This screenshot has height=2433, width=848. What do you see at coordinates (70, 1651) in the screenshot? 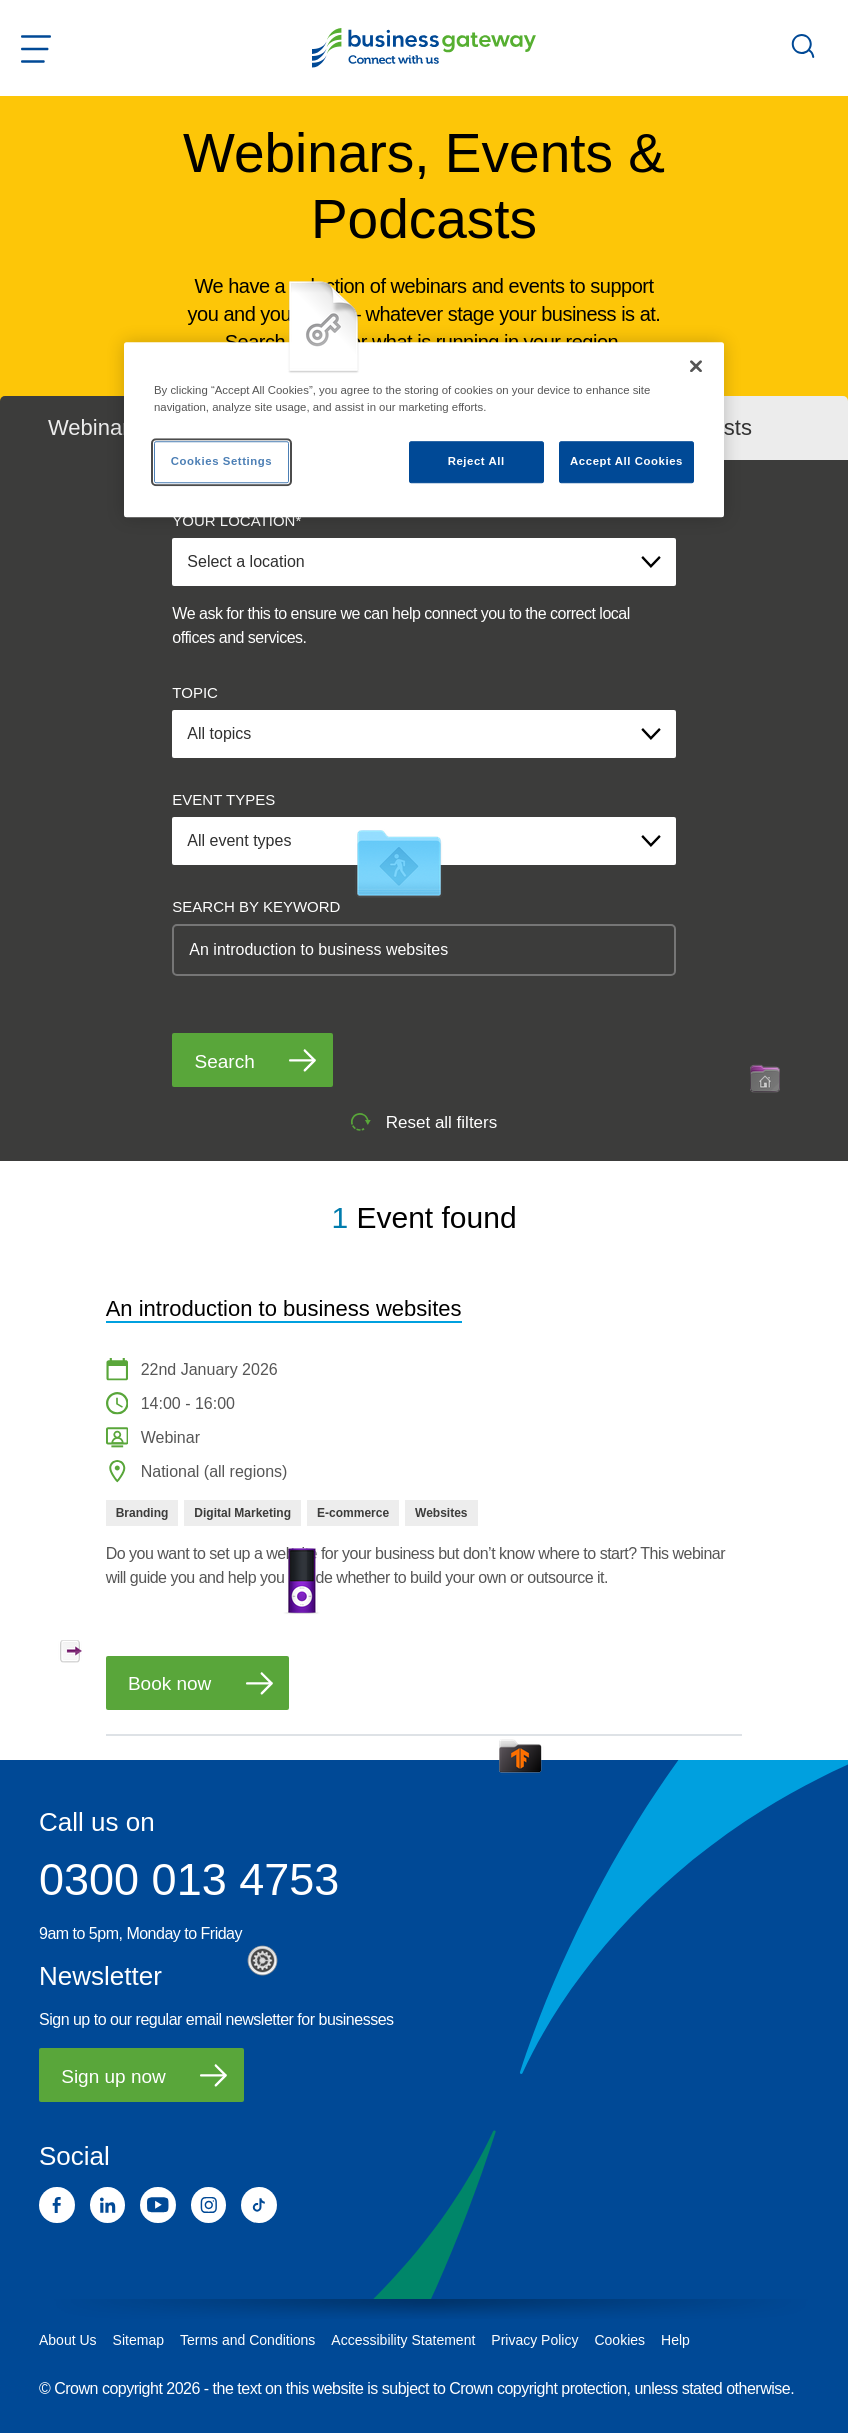
I see `export document to another location` at bounding box center [70, 1651].